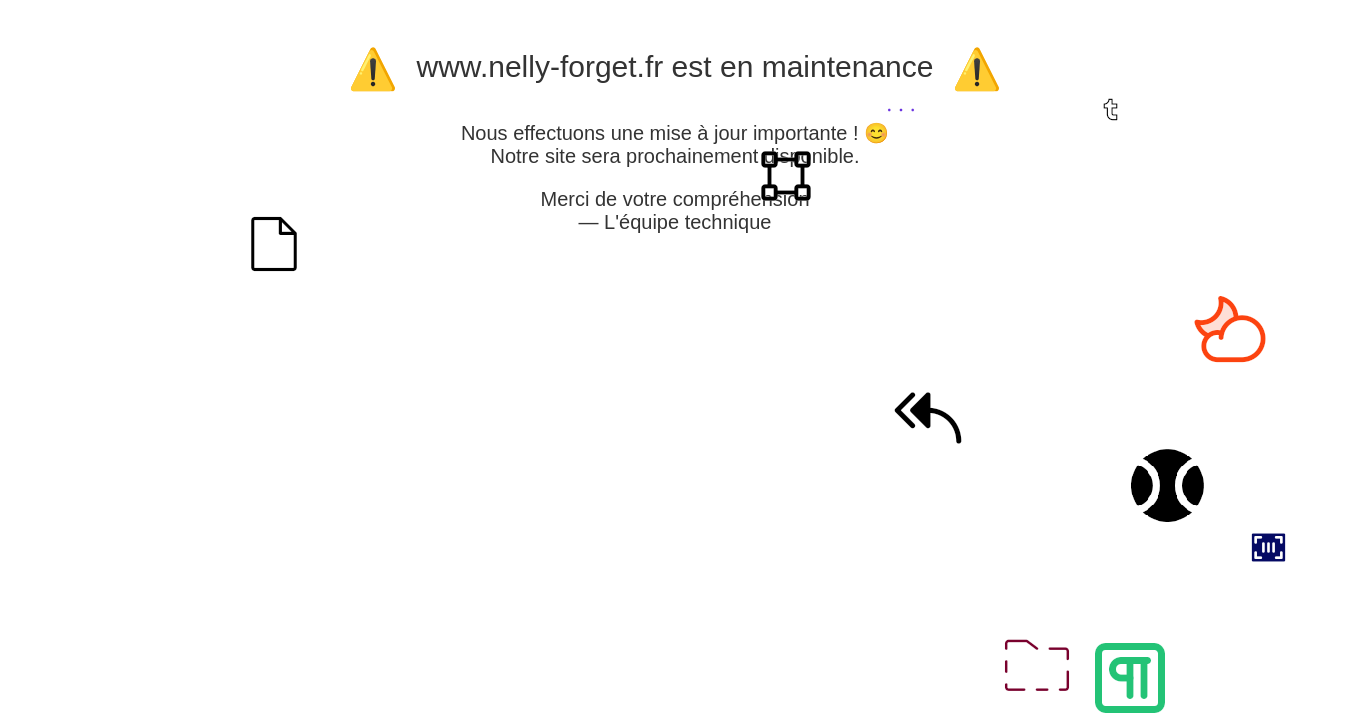 This screenshot has height=720, width=1350. Describe the element at coordinates (1268, 547) in the screenshot. I see `scan a barcode` at that location.